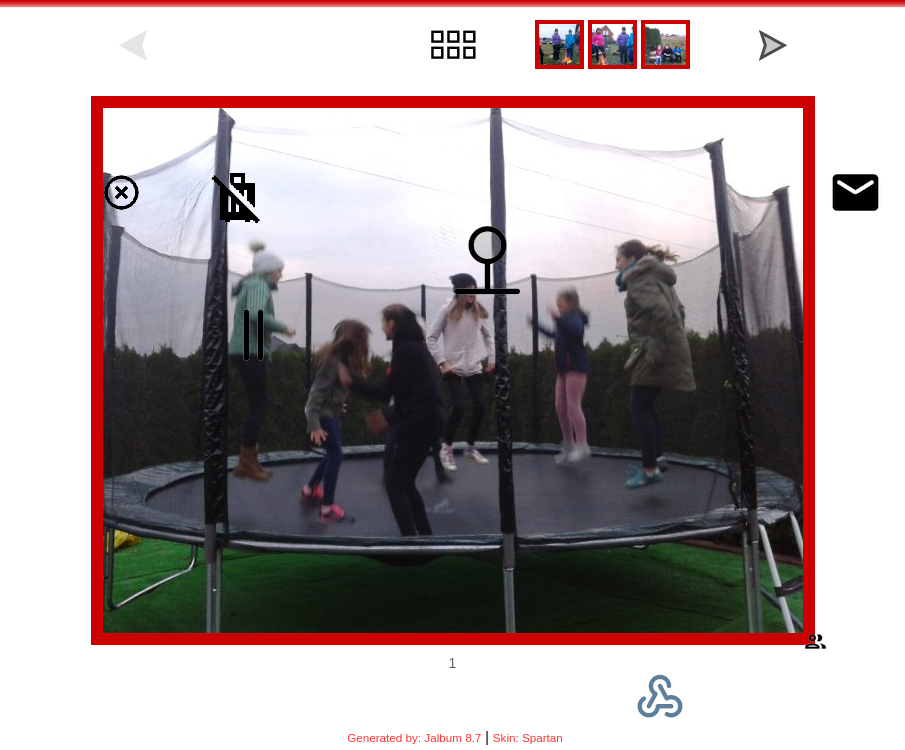  Describe the element at coordinates (237, 197) in the screenshot. I see `no luggage allowed in this area` at that location.